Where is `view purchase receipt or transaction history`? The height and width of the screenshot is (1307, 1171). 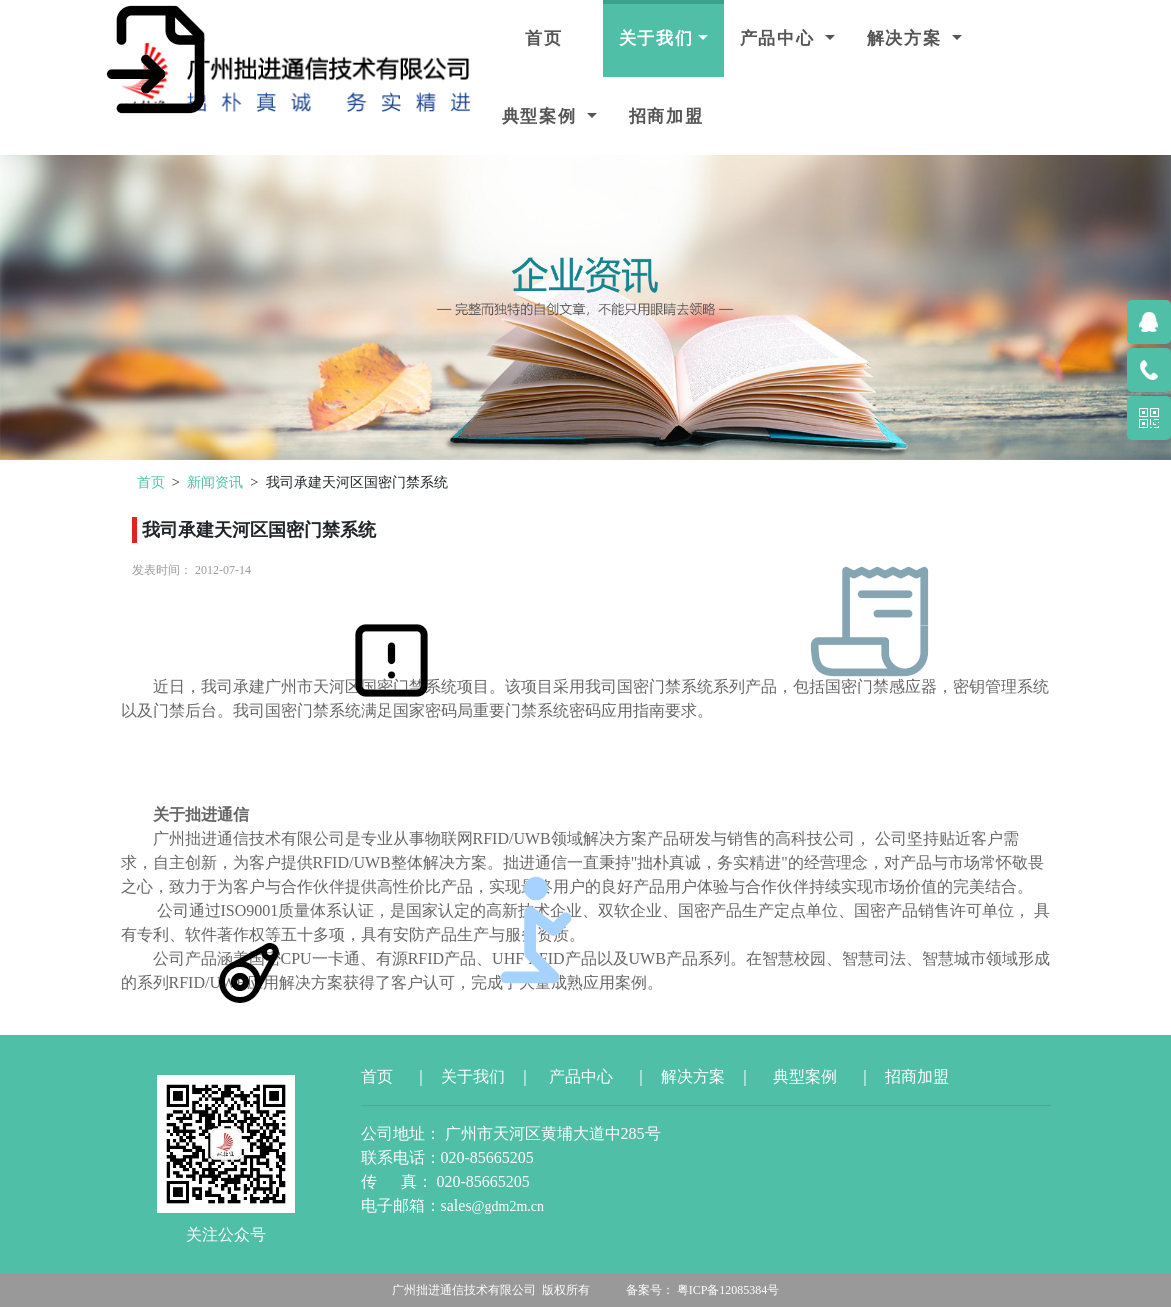
view purchase receipt or transaction history is located at coordinates (869, 621).